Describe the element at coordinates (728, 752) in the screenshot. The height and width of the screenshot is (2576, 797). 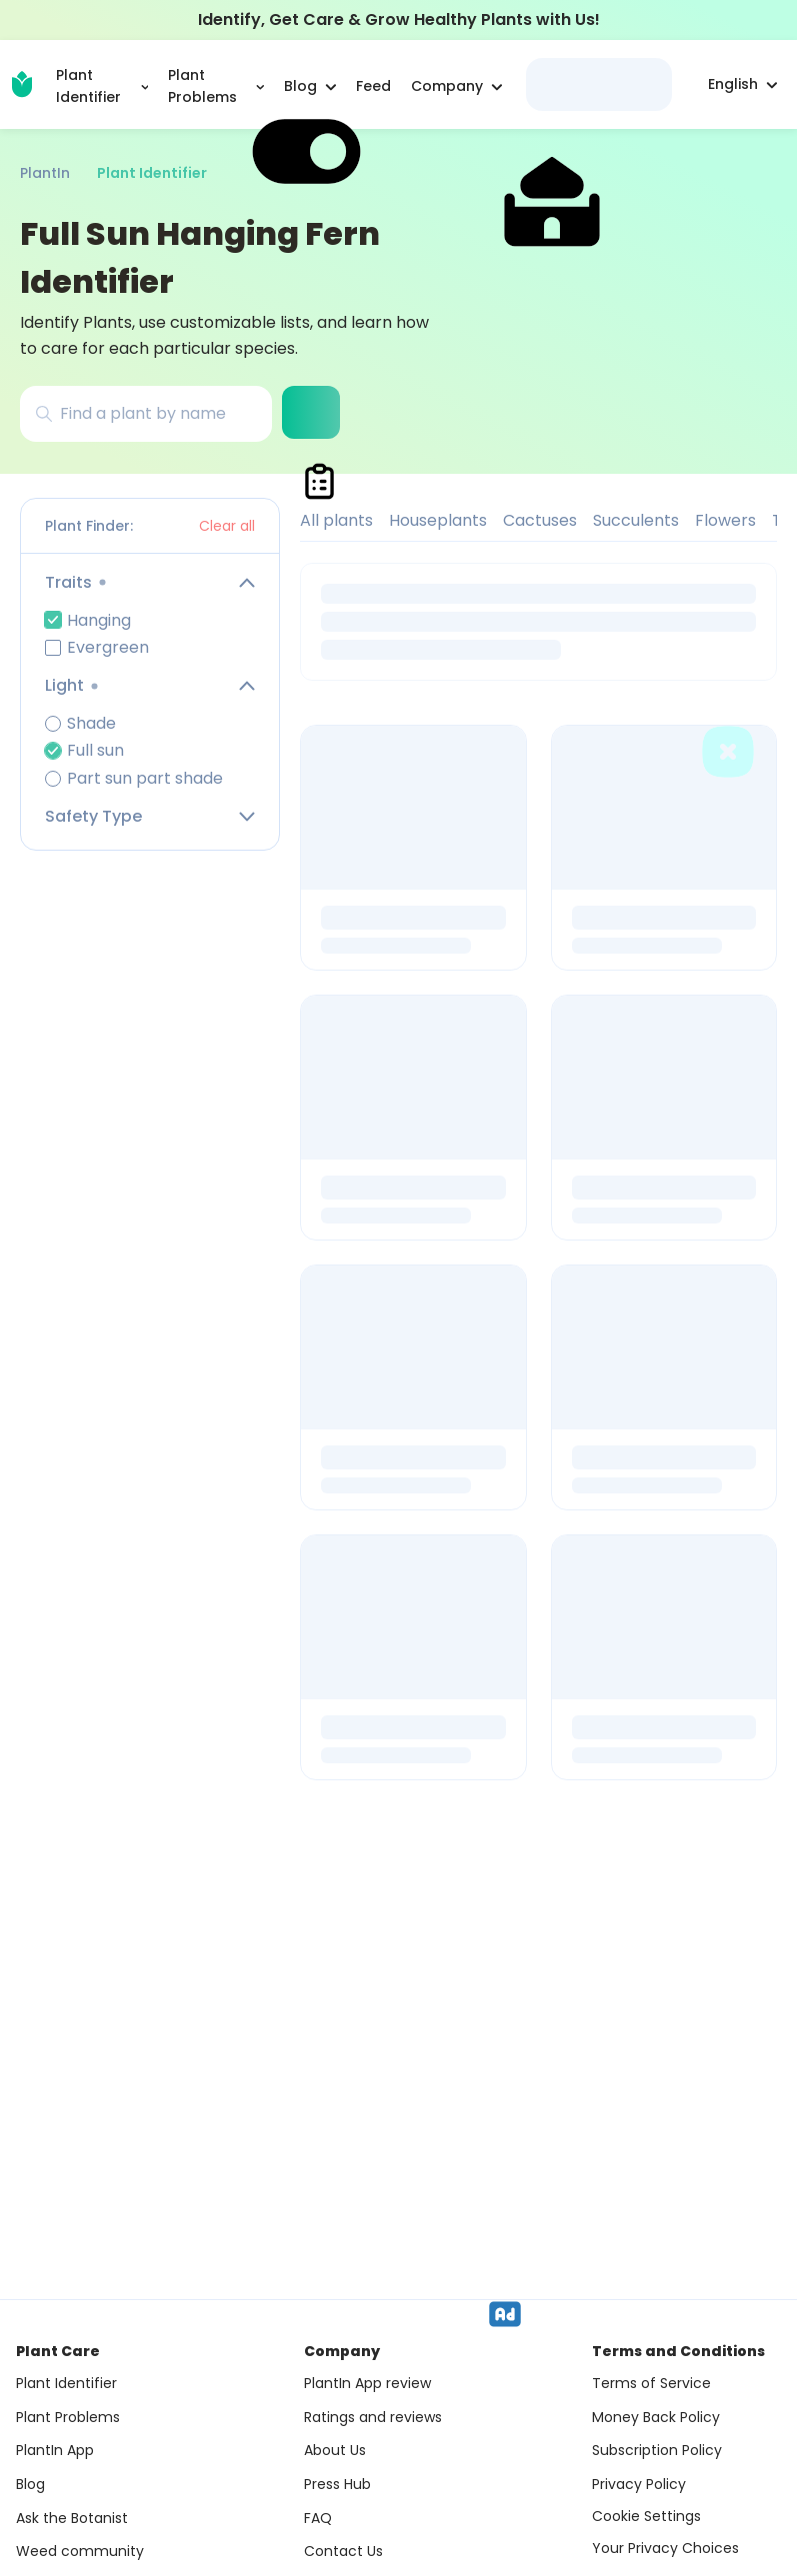
I see `close or dismiss a modal window` at that location.